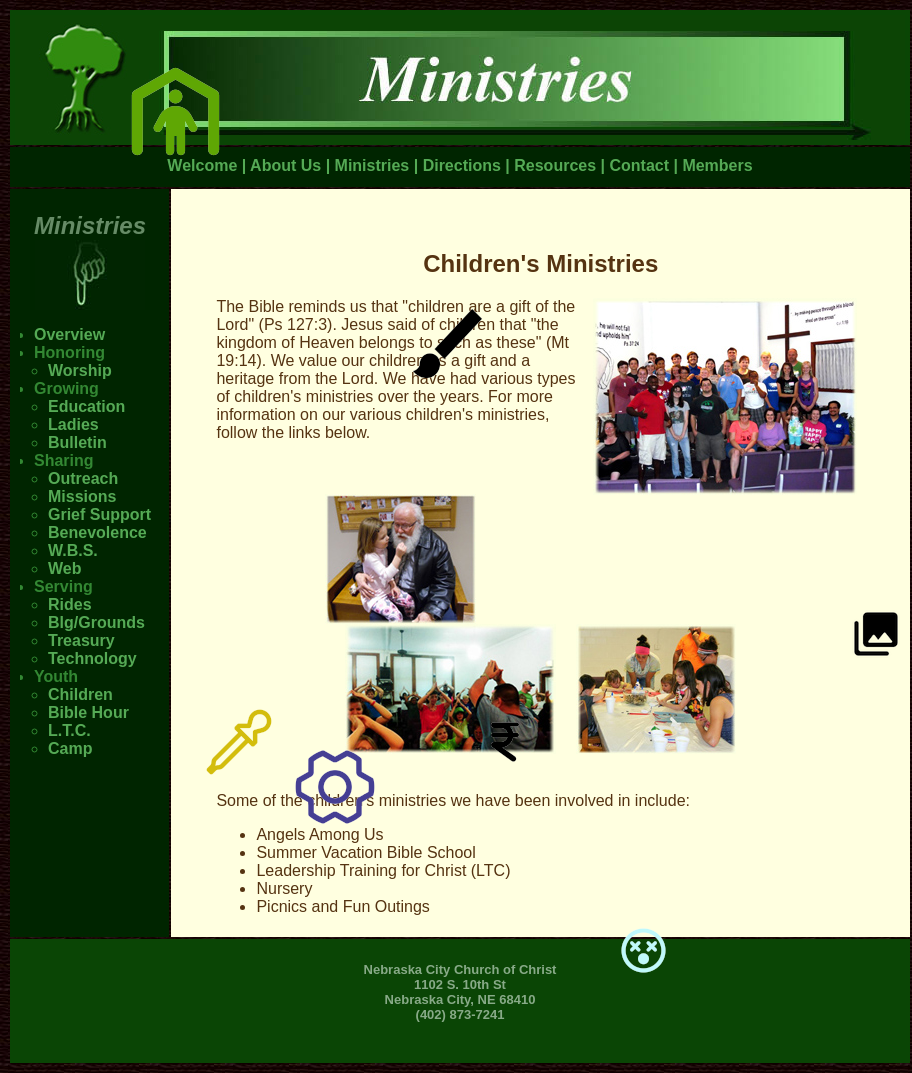 The width and height of the screenshot is (912, 1073). Describe the element at coordinates (876, 634) in the screenshot. I see `access your photo library` at that location.